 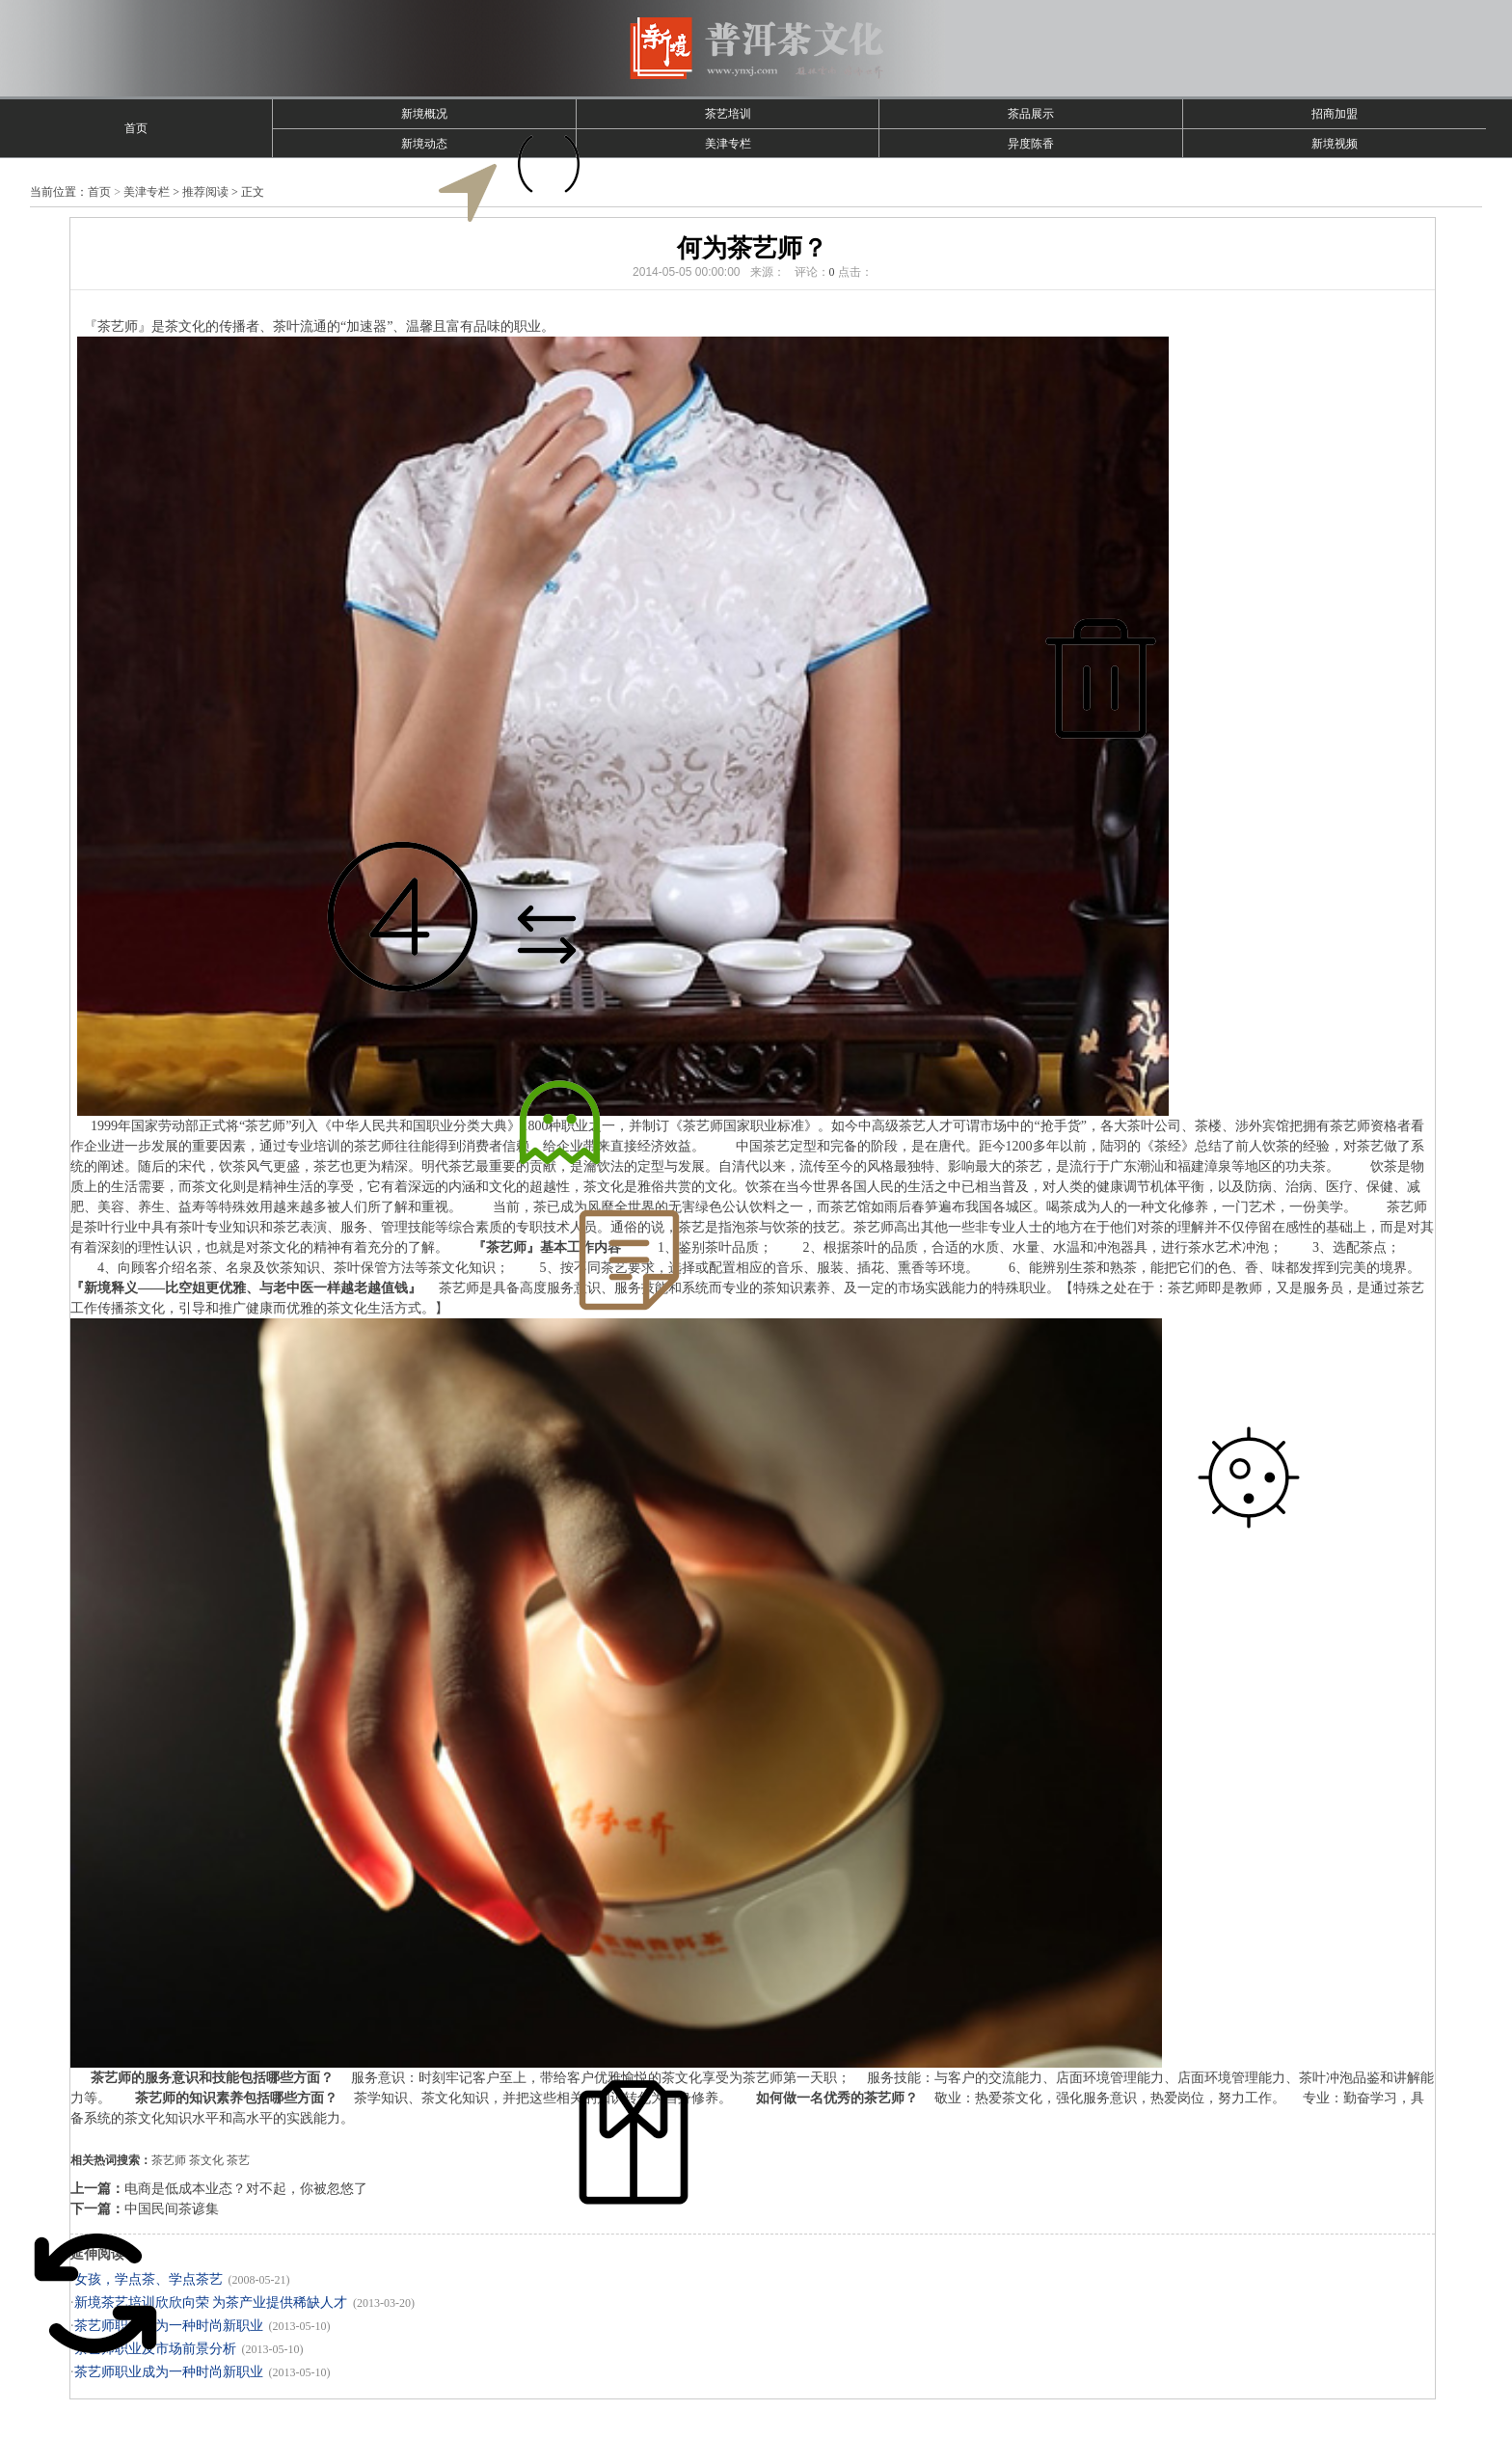 What do you see at coordinates (402, 916) in the screenshot?
I see `indicates step four in a multi-step process` at bounding box center [402, 916].